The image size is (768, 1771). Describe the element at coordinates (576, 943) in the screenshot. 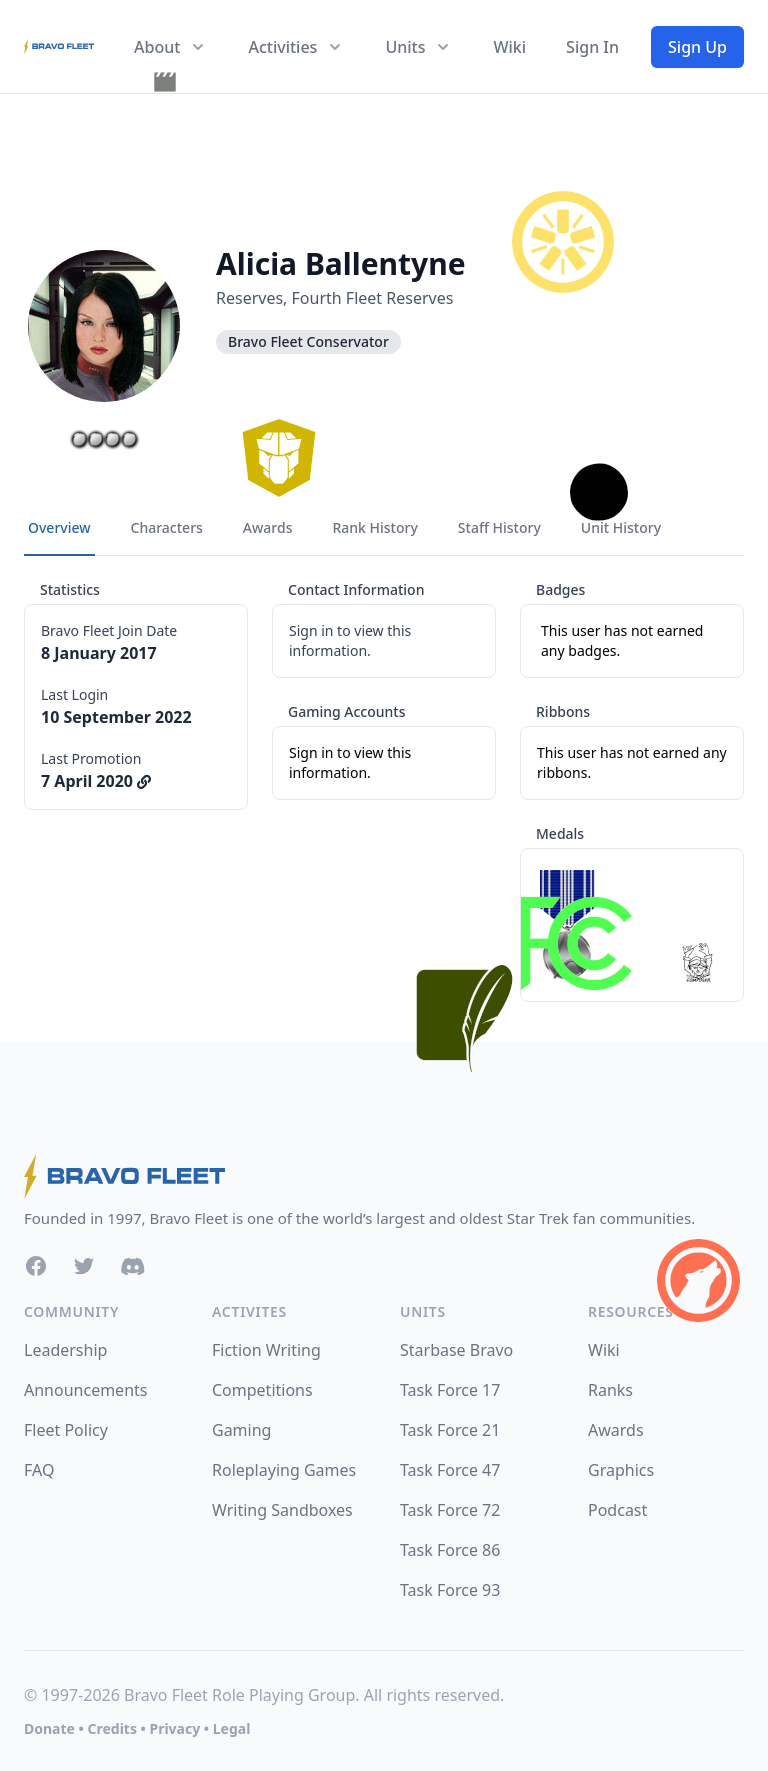

I see `federal communications commission logo` at that location.